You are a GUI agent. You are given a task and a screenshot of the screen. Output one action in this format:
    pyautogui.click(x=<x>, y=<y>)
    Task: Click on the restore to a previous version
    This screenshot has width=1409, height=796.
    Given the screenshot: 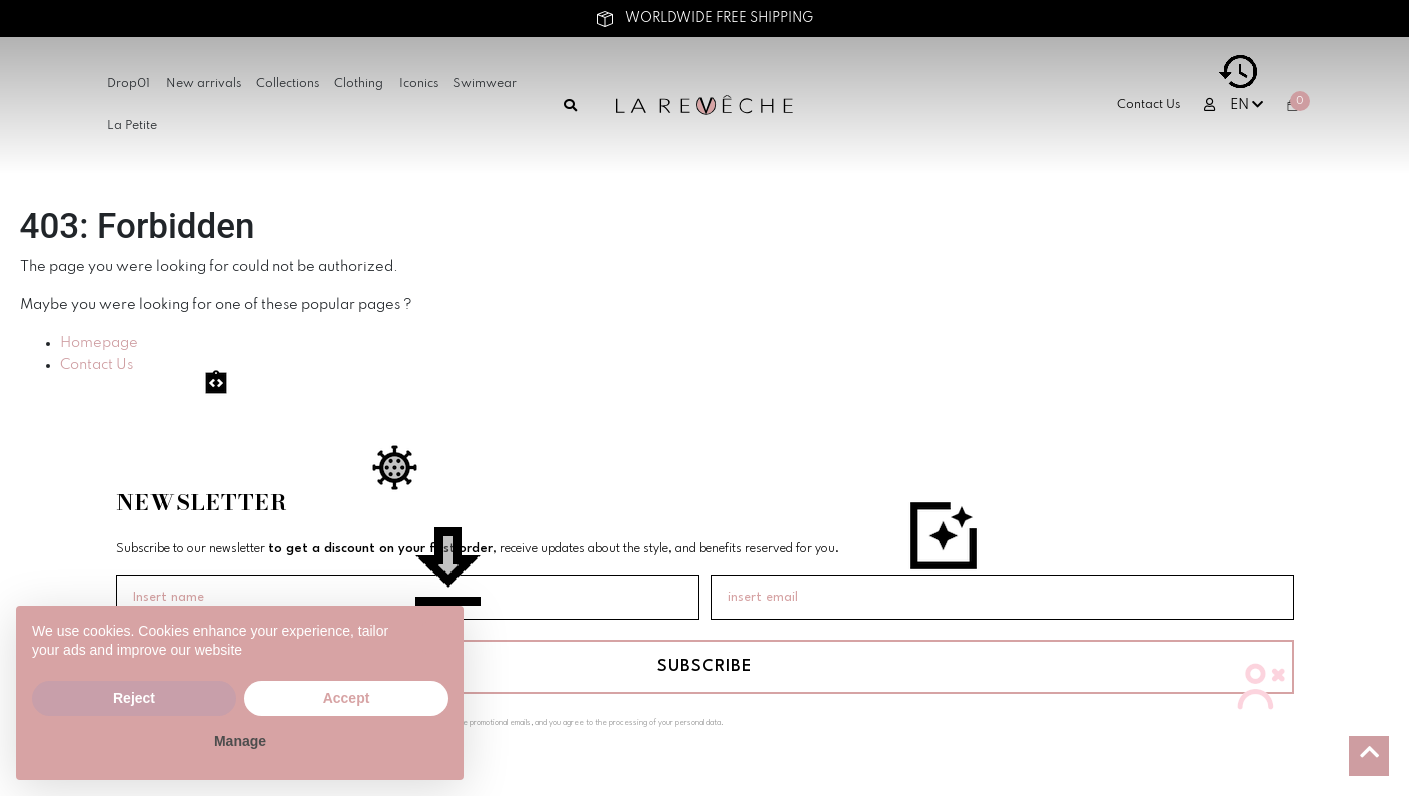 What is the action you would take?
    pyautogui.click(x=1238, y=71)
    